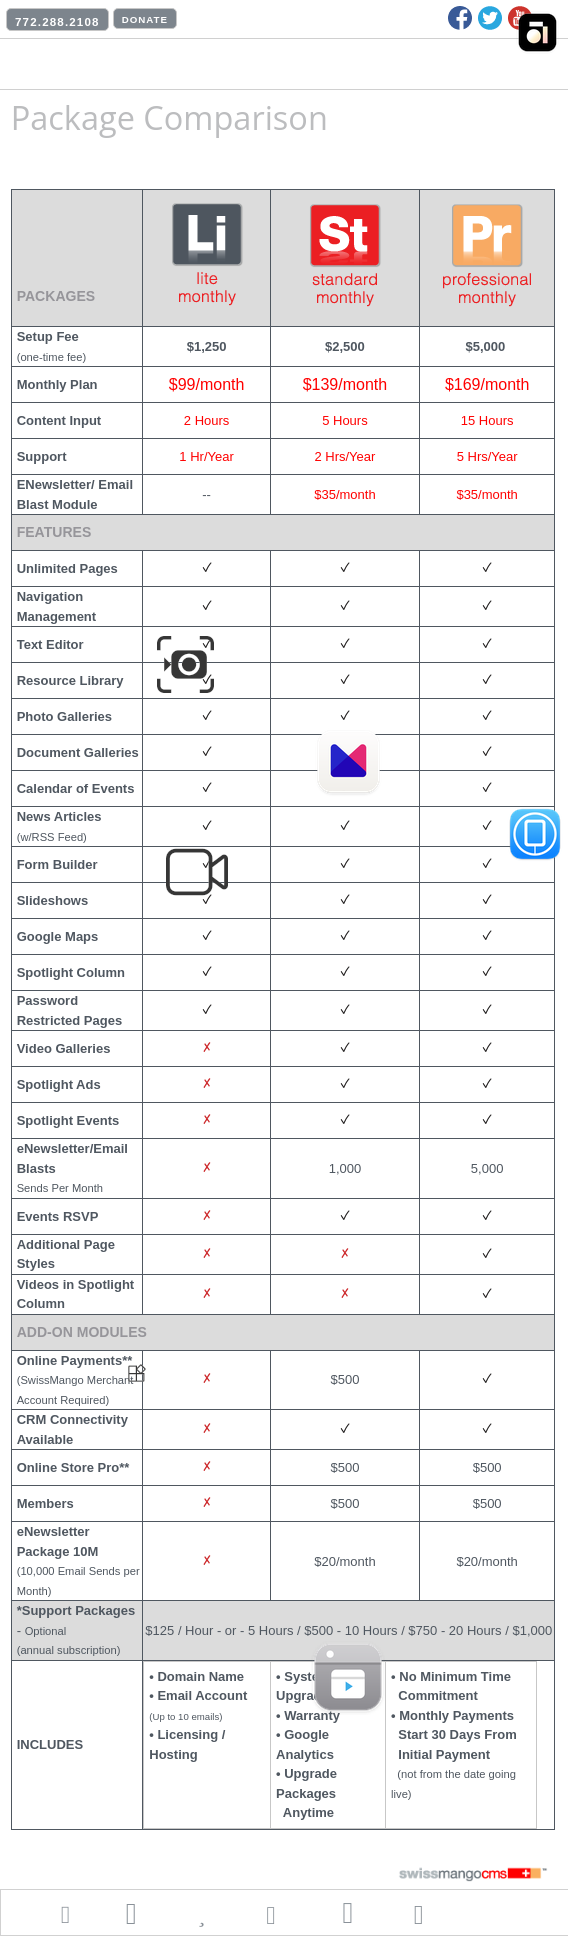 The width and height of the screenshot is (568, 1936). I want to click on start a video call, so click(197, 872).